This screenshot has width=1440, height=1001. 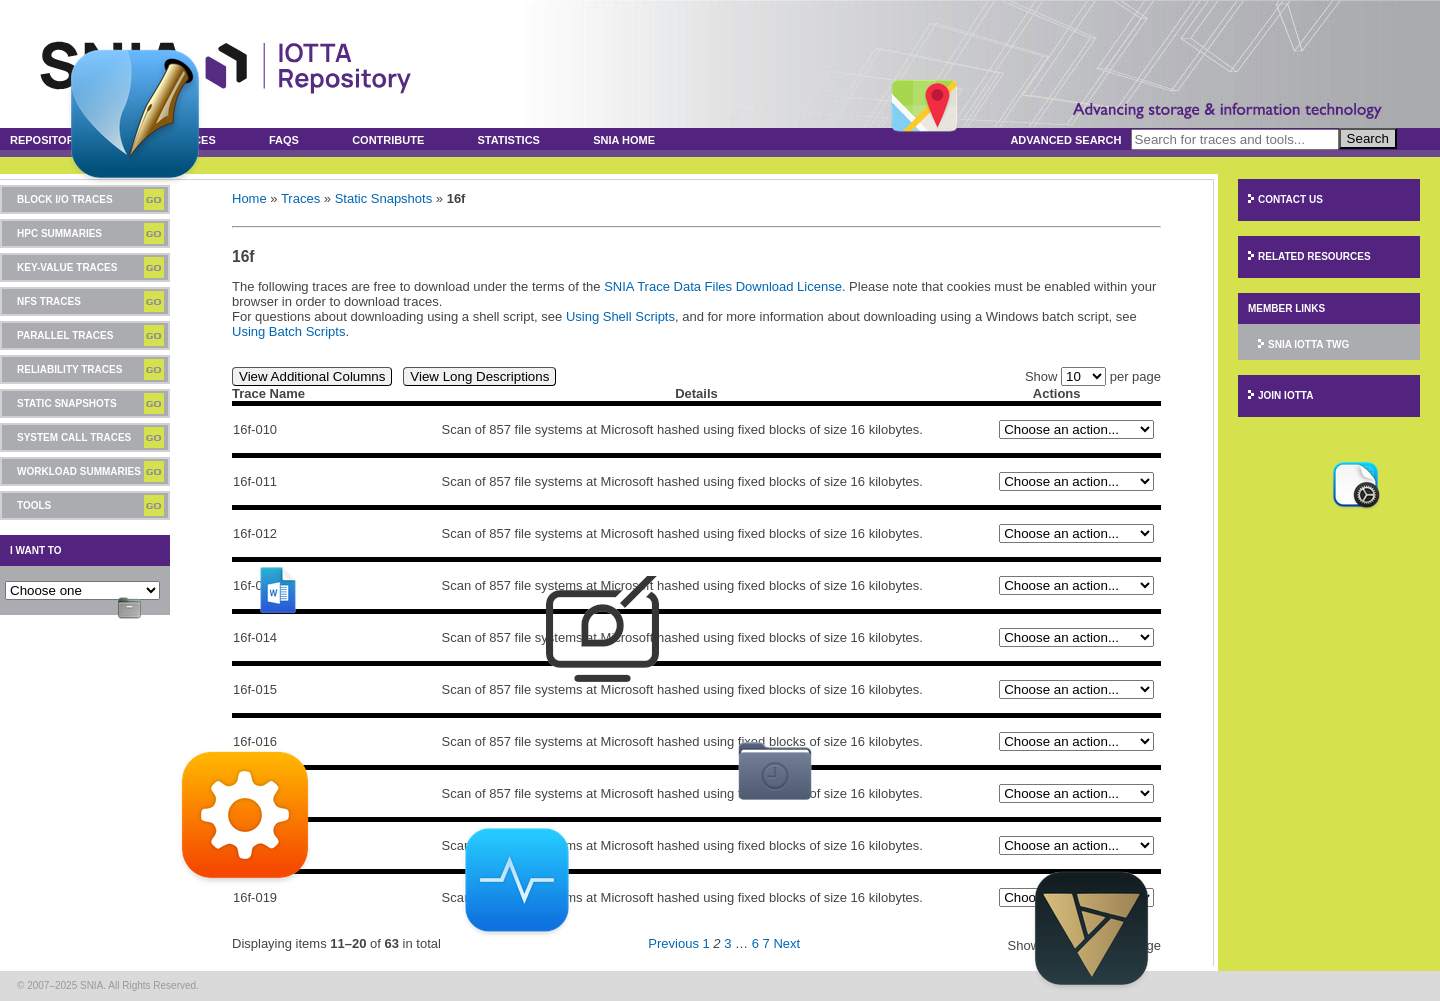 What do you see at coordinates (278, 590) in the screenshot?
I see `microsoft word template file` at bounding box center [278, 590].